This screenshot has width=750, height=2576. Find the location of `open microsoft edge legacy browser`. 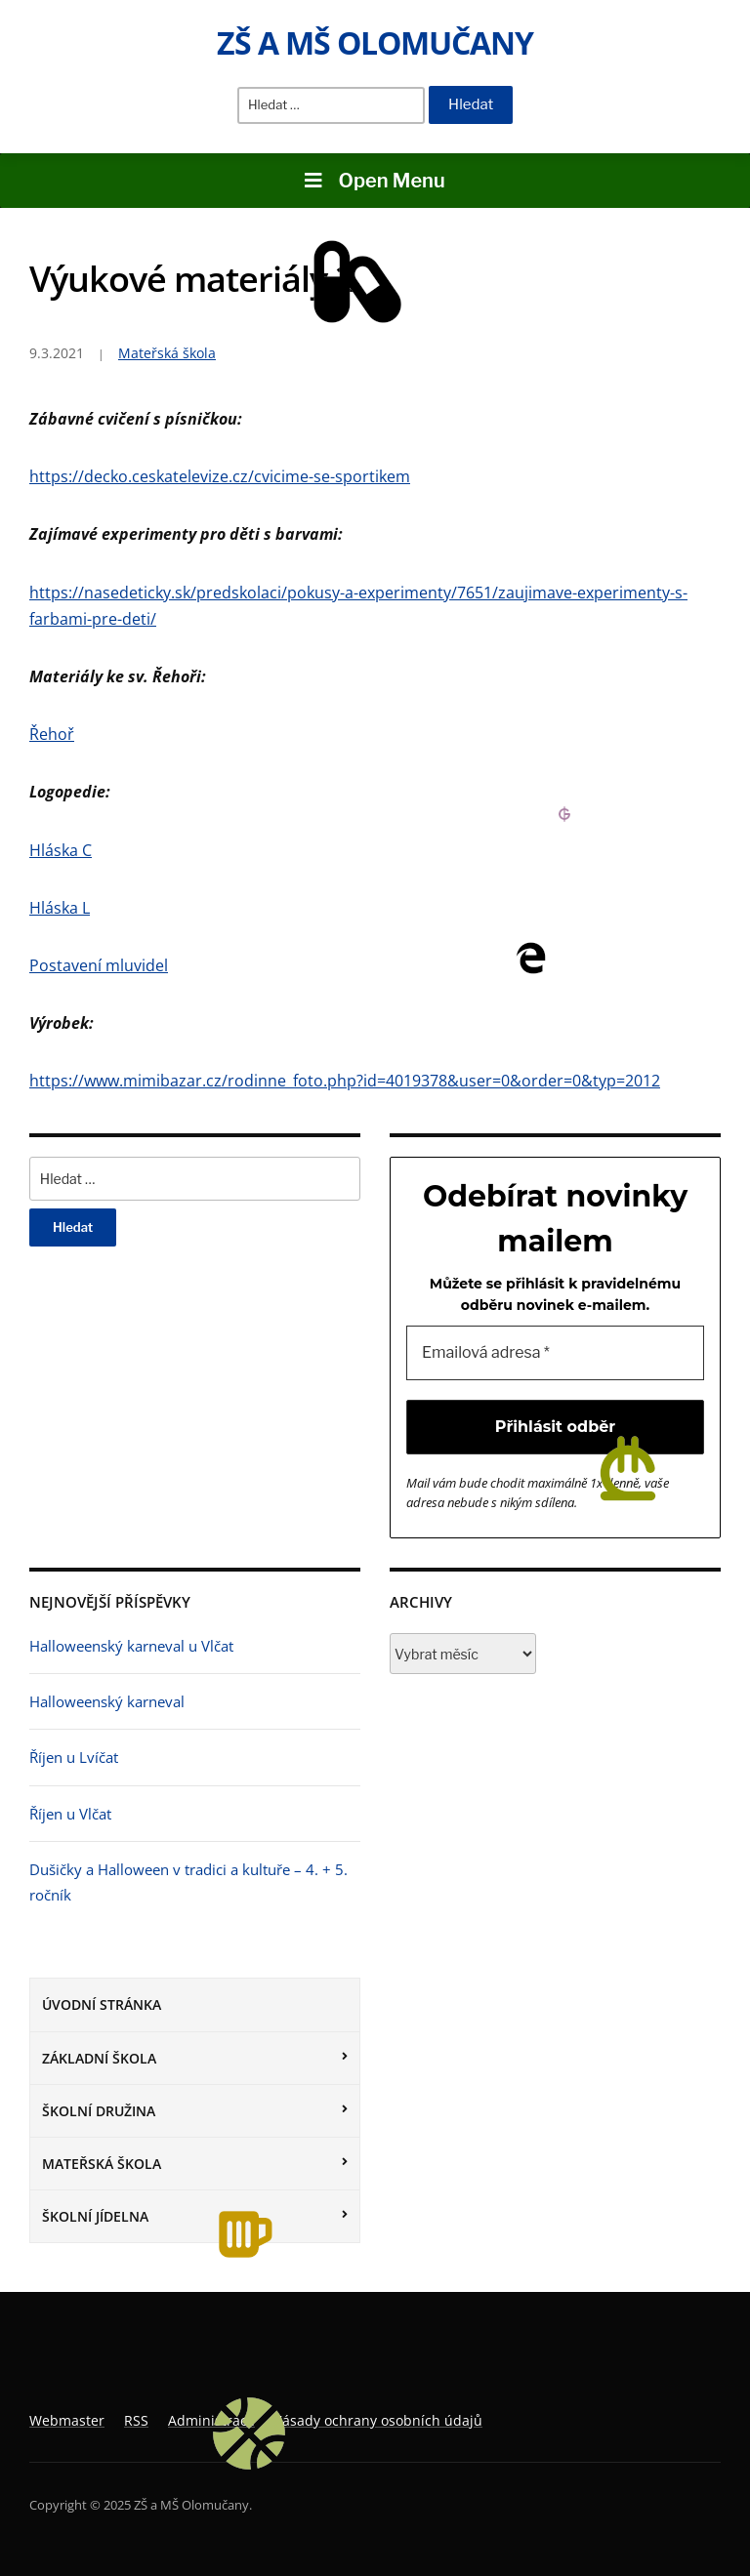

open microsoft edge legacy browser is located at coordinates (530, 958).